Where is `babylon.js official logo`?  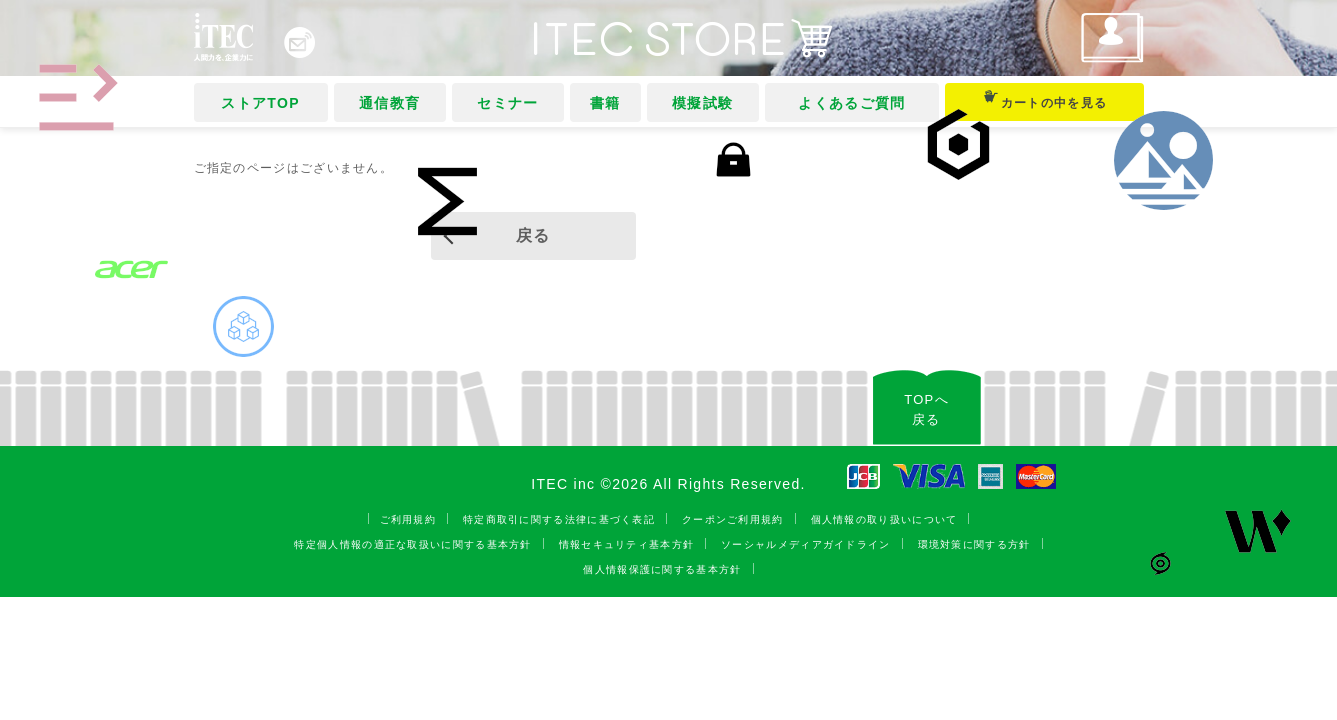
babylon.js official logo is located at coordinates (958, 144).